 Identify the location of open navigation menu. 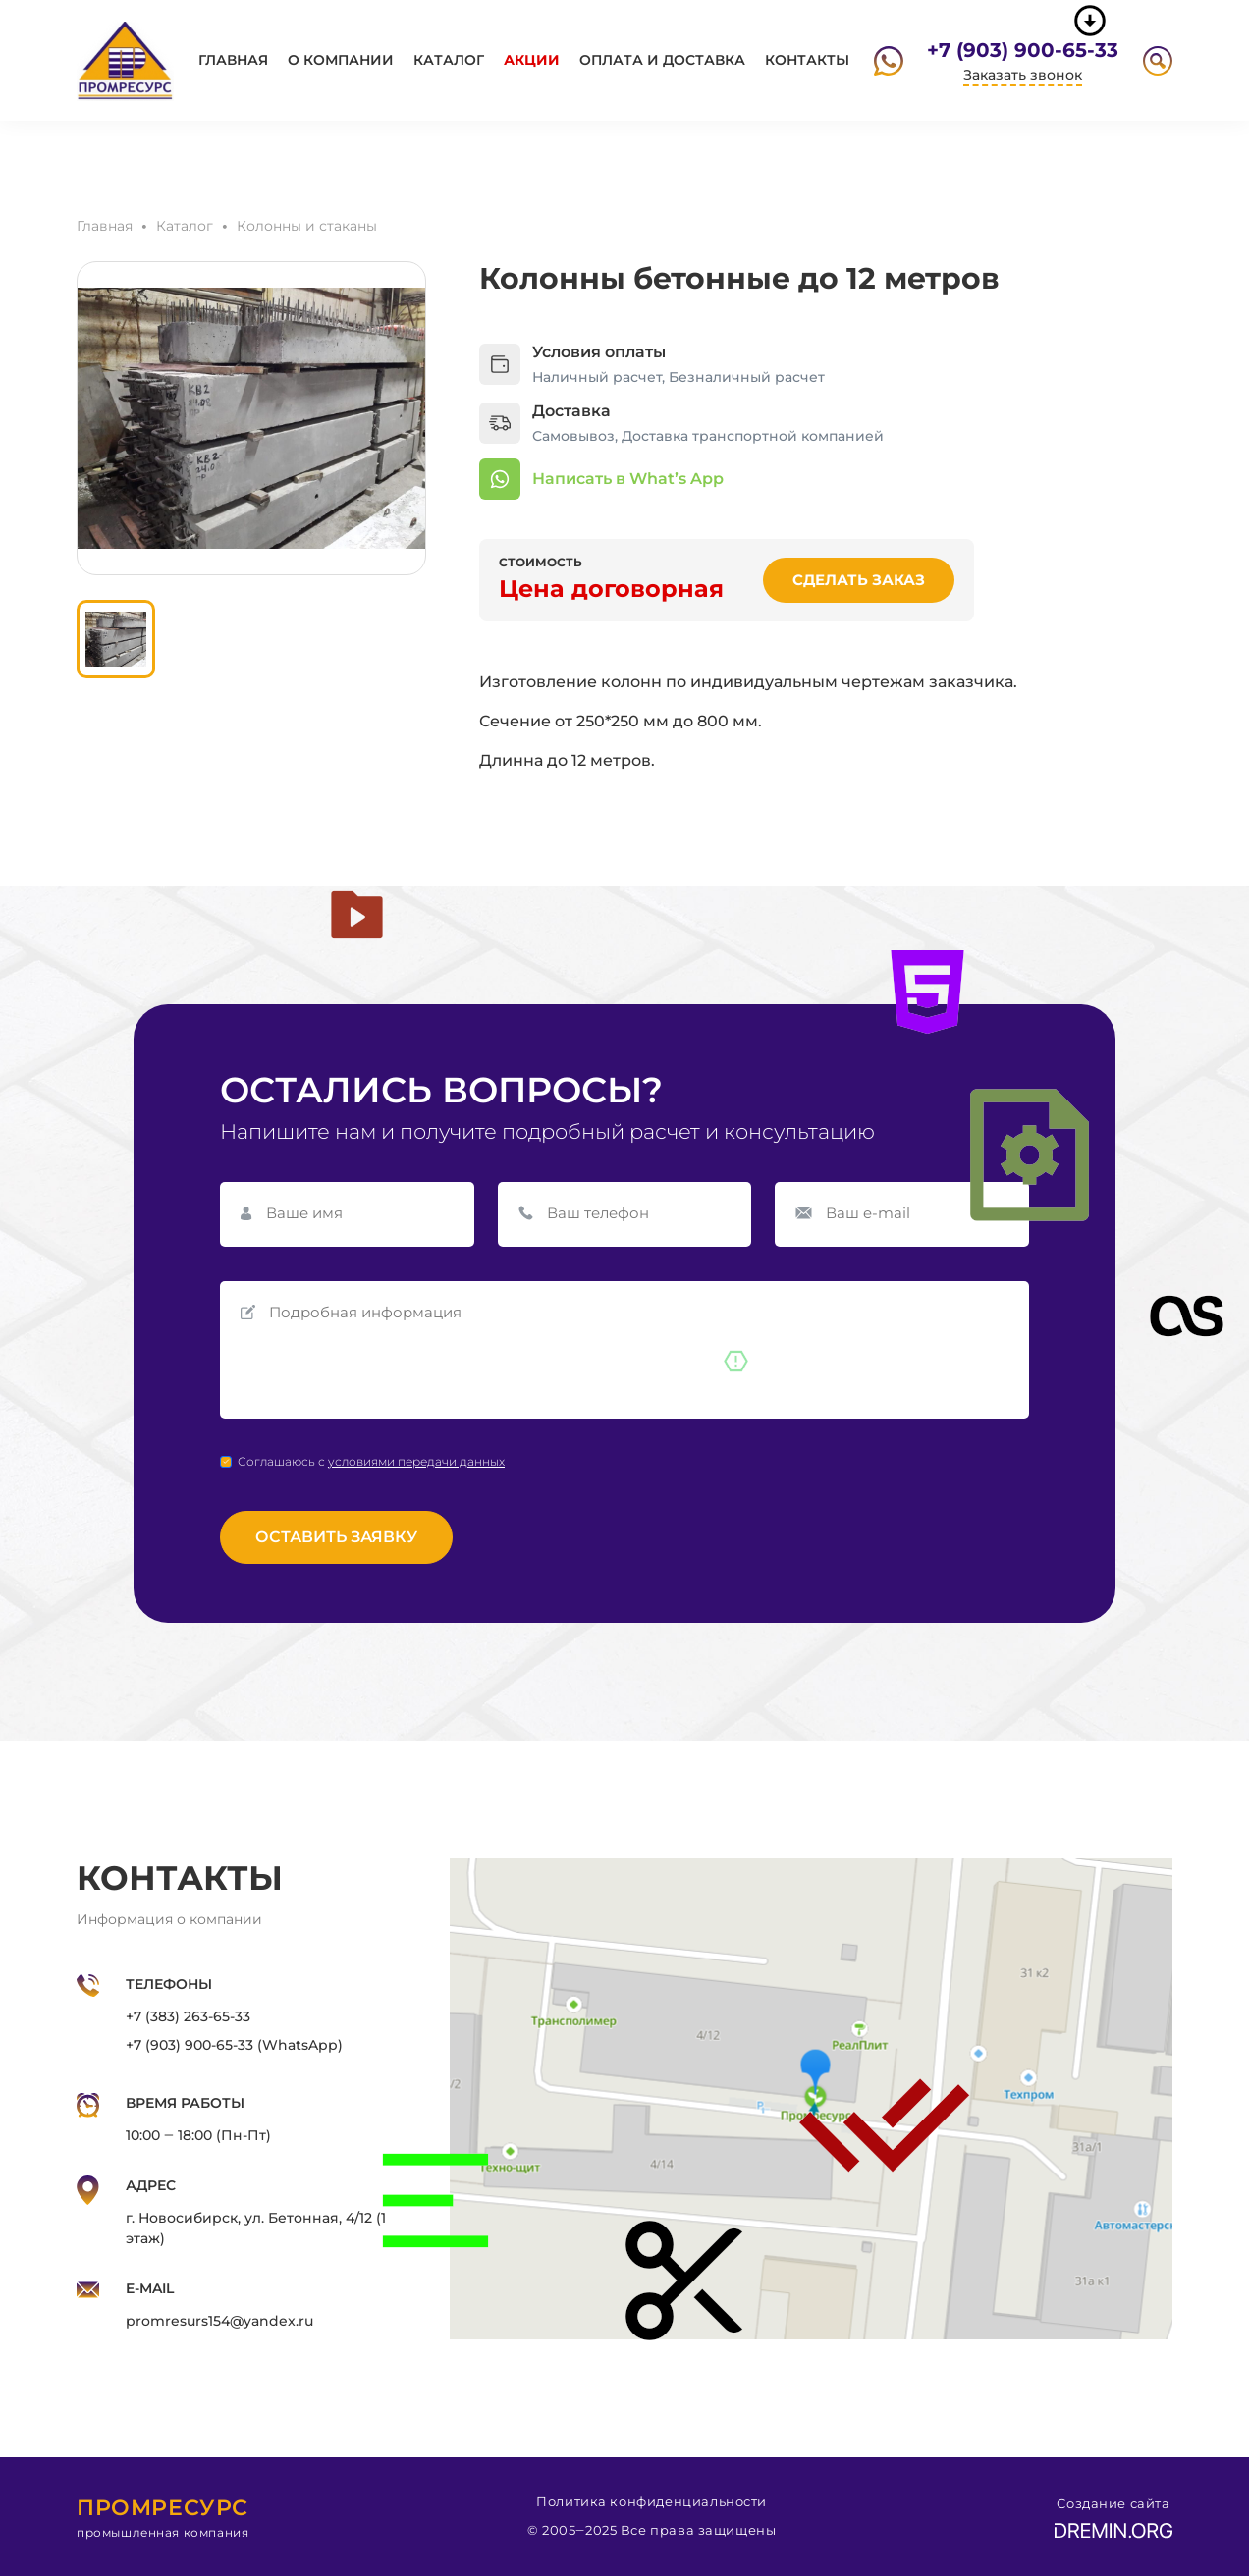
(435, 2200).